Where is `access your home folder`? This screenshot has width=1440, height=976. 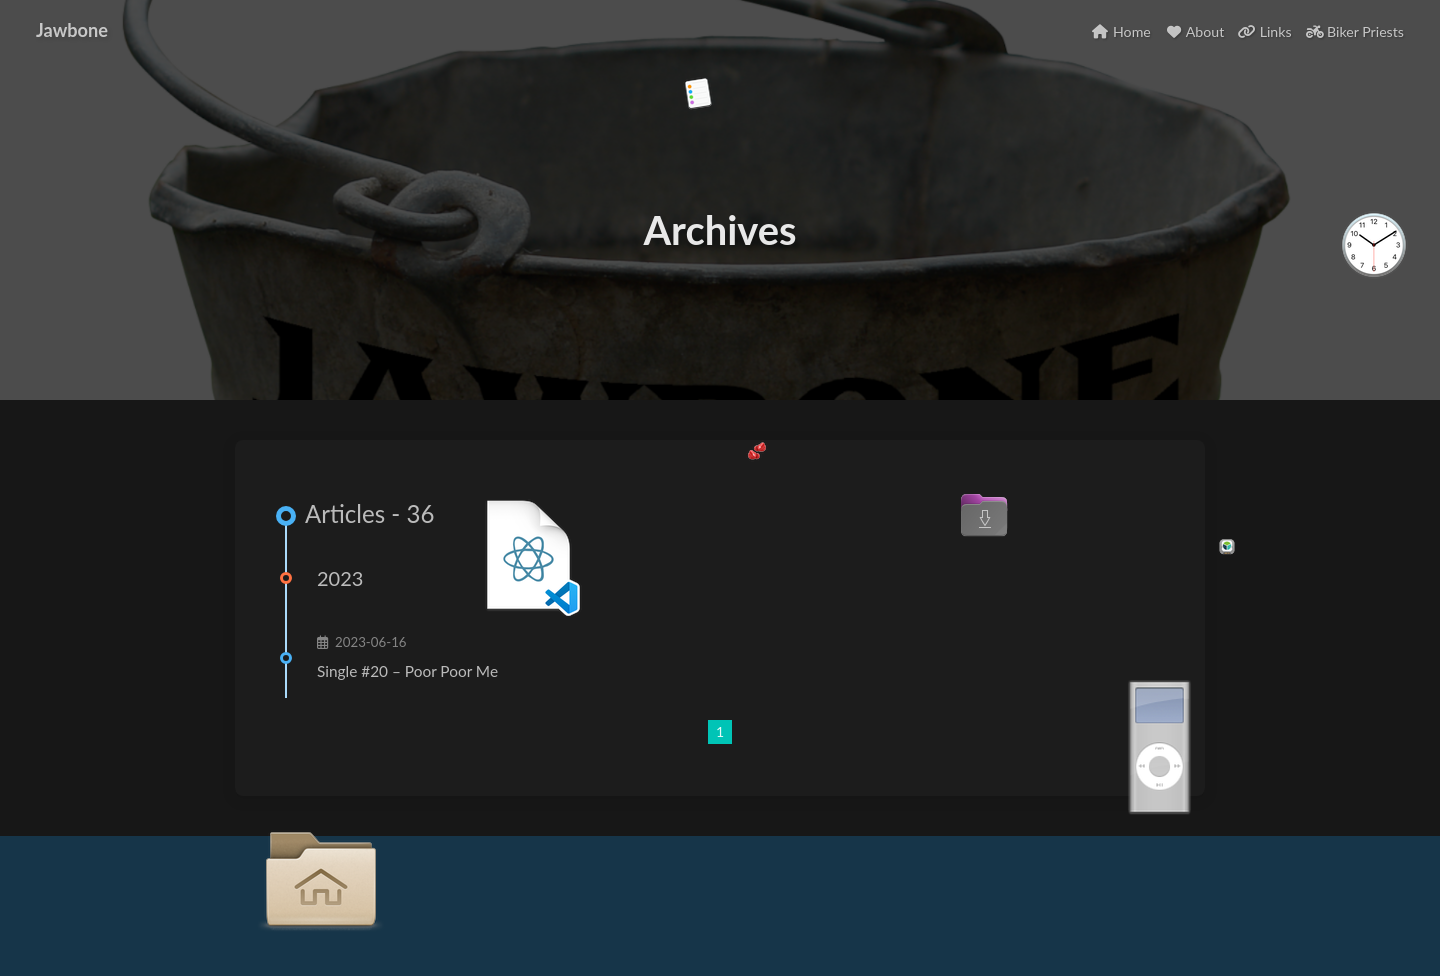 access your home folder is located at coordinates (321, 885).